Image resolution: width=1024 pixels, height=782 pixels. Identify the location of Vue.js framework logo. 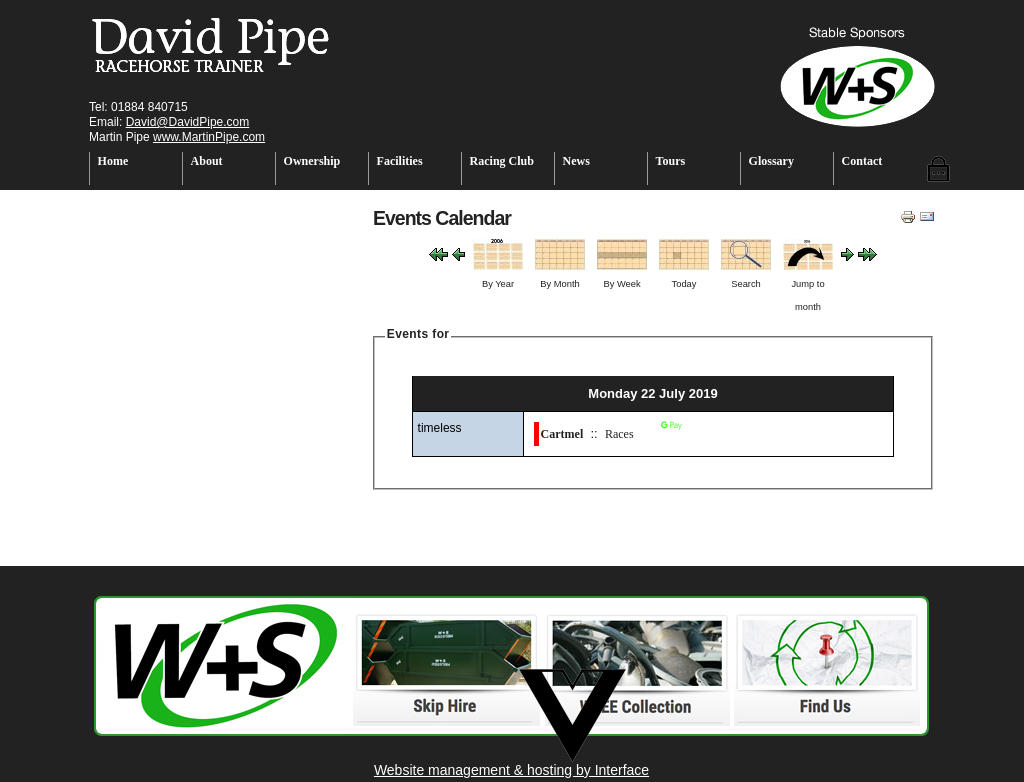
(572, 715).